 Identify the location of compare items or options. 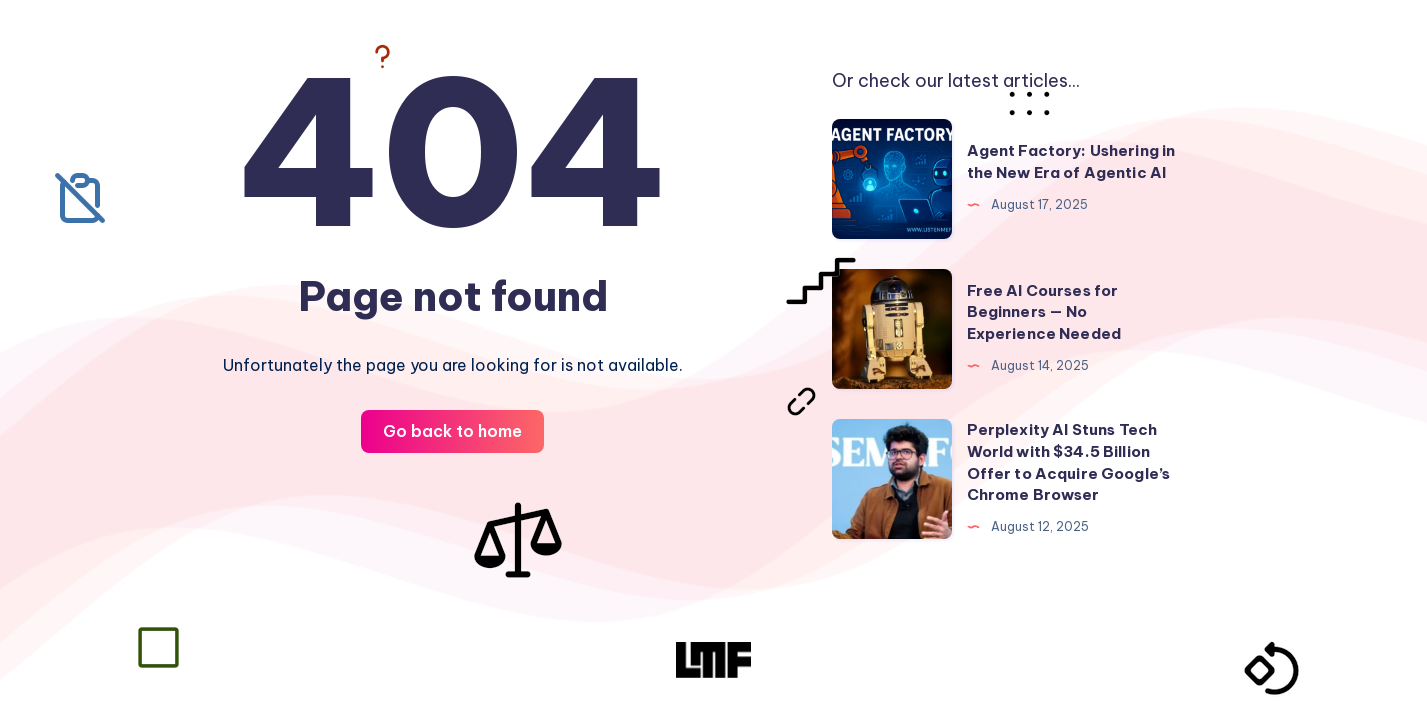
(518, 540).